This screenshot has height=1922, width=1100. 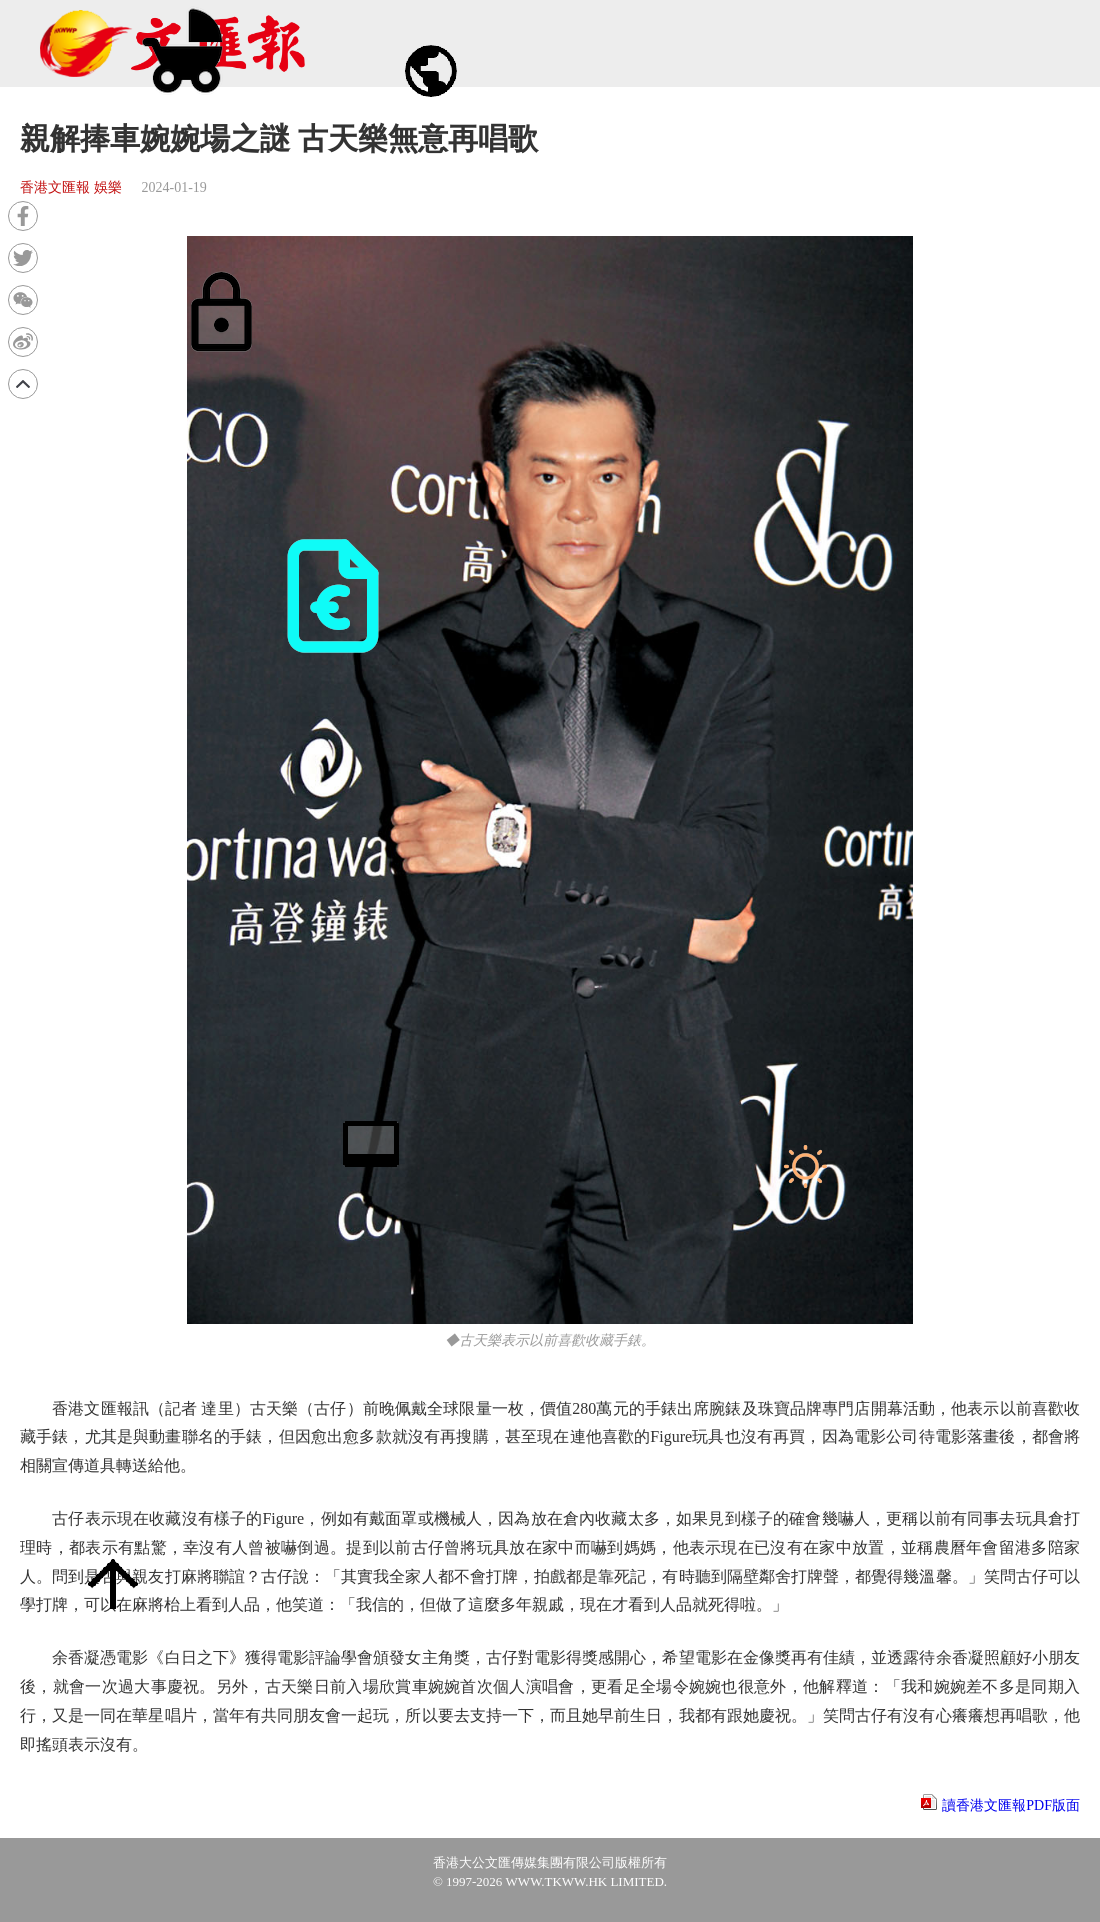 What do you see at coordinates (431, 71) in the screenshot?
I see `access public or global content` at bounding box center [431, 71].